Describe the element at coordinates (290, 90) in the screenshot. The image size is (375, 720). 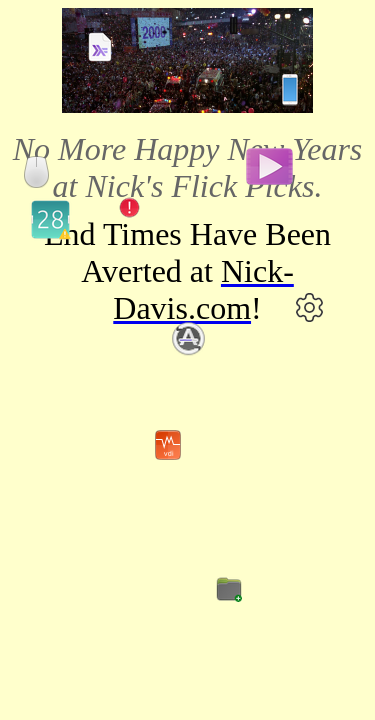
I see `connect or manage an iPhone device` at that location.